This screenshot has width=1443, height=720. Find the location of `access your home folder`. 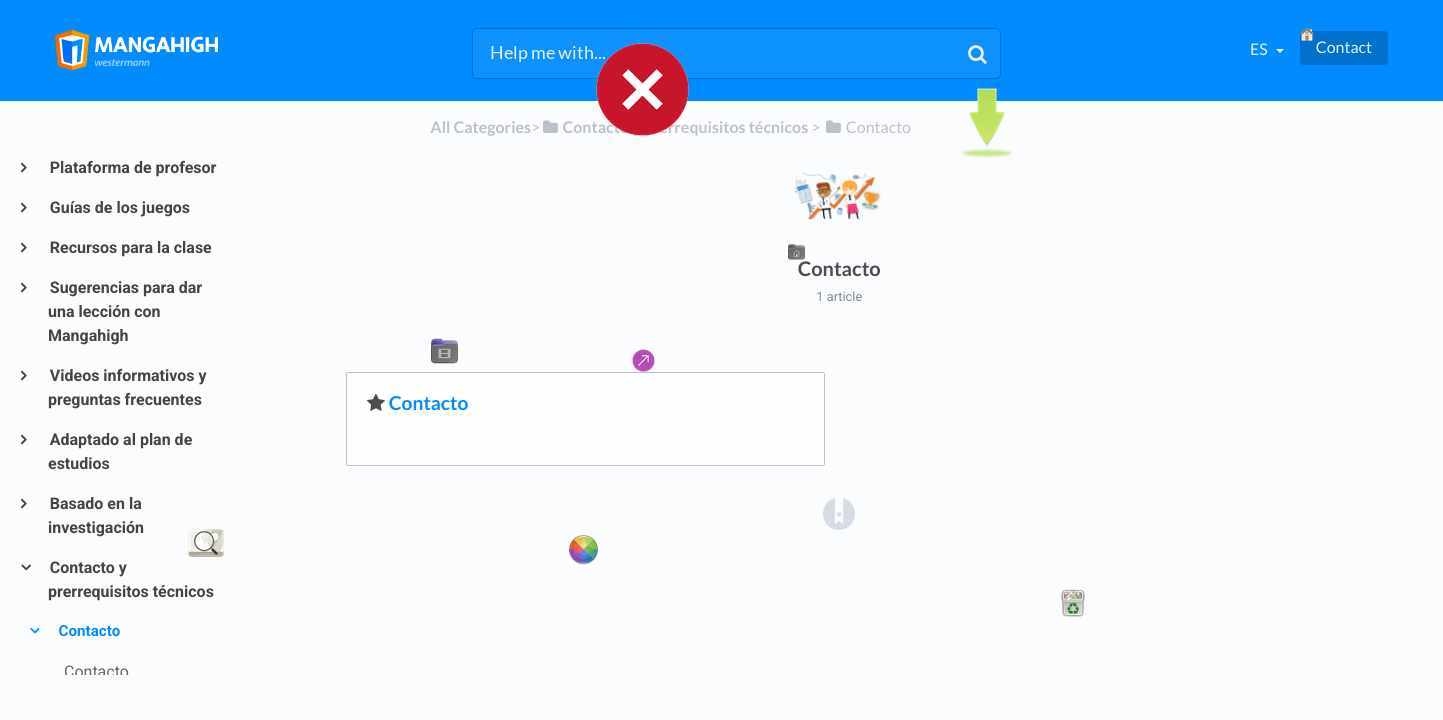

access your home folder is located at coordinates (796, 251).